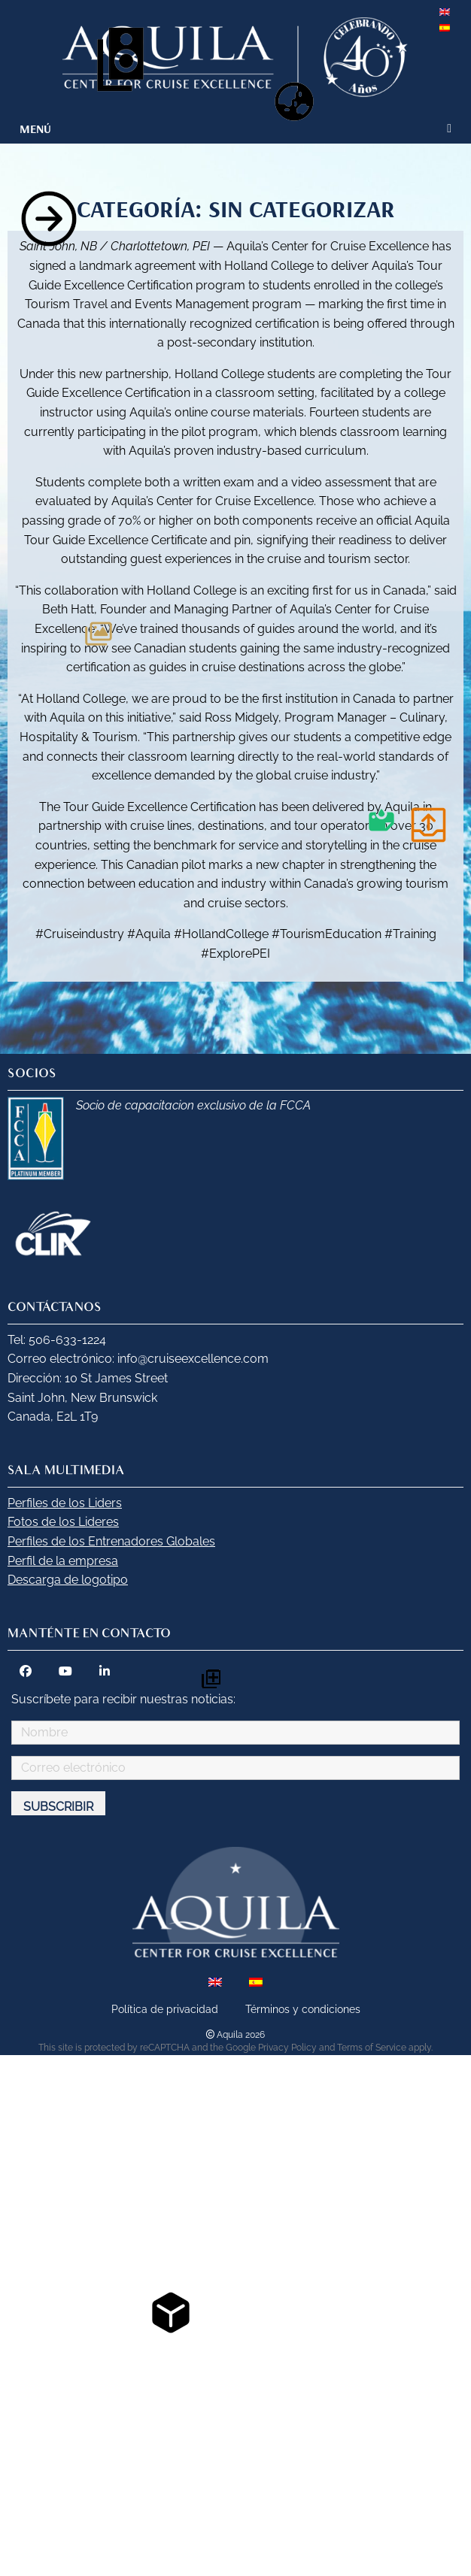  Describe the element at coordinates (120, 59) in the screenshot. I see `manage connected speaker devices` at that location.